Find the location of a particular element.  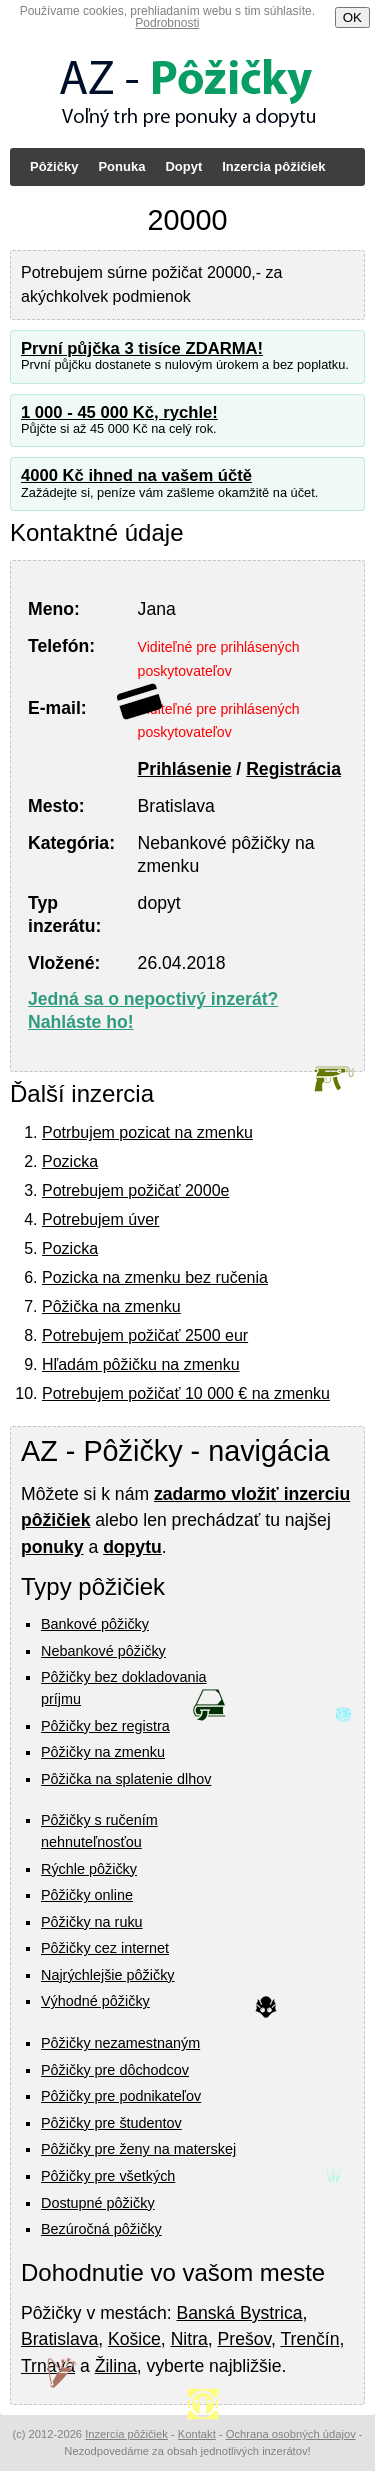

select skorpion submachine gun in weapon loadout is located at coordinates (334, 1079).